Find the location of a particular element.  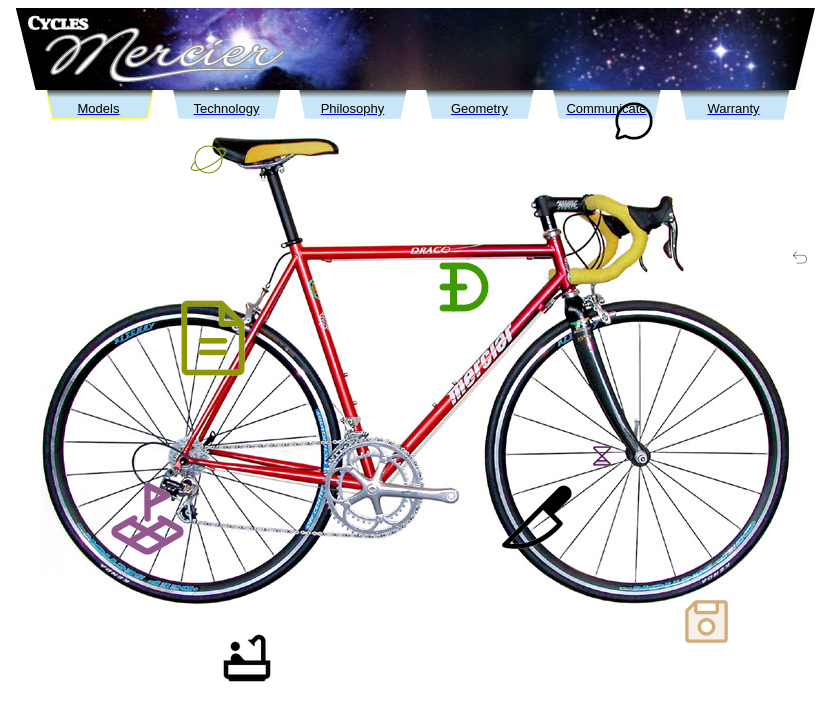

undo previous action is located at coordinates (800, 258).